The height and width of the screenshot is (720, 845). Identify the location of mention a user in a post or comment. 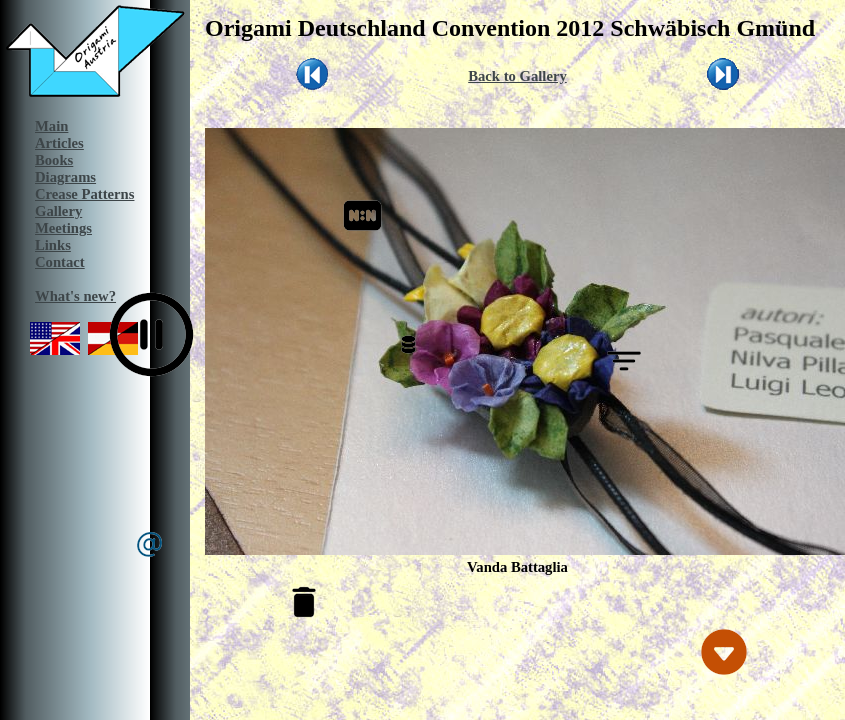
(149, 544).